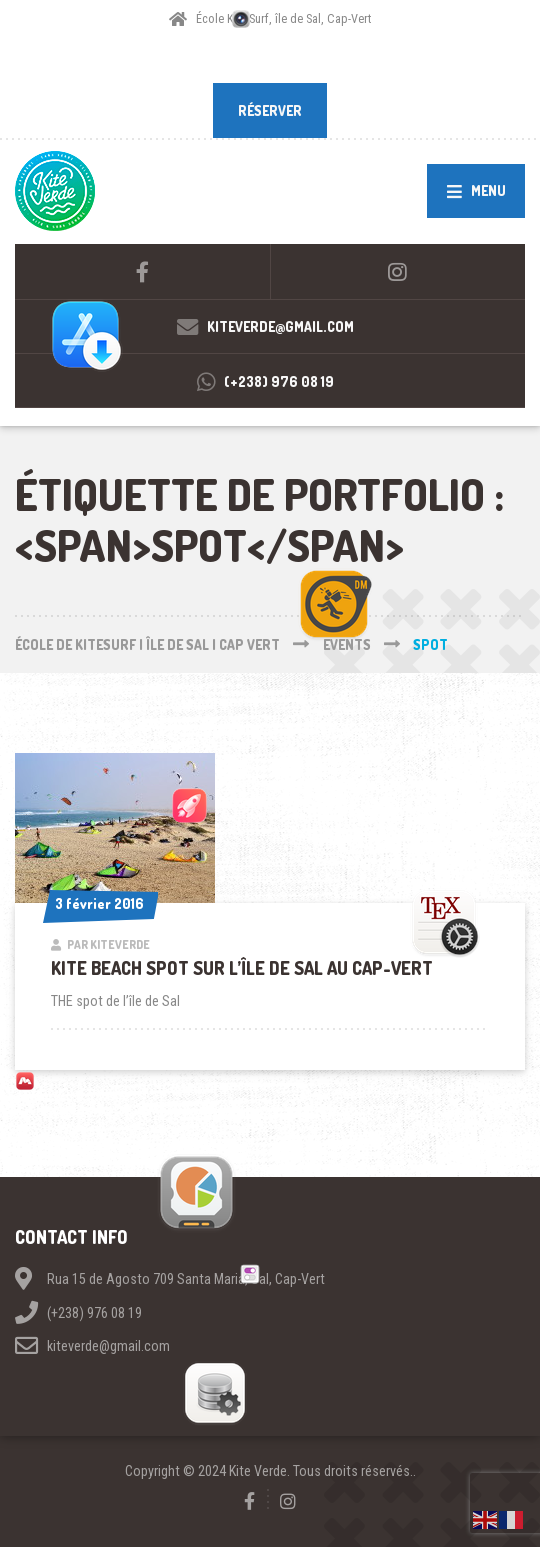  Describe the element at coordinates (85, 334) in the screenshot. I see `install or download new applications` at that location.